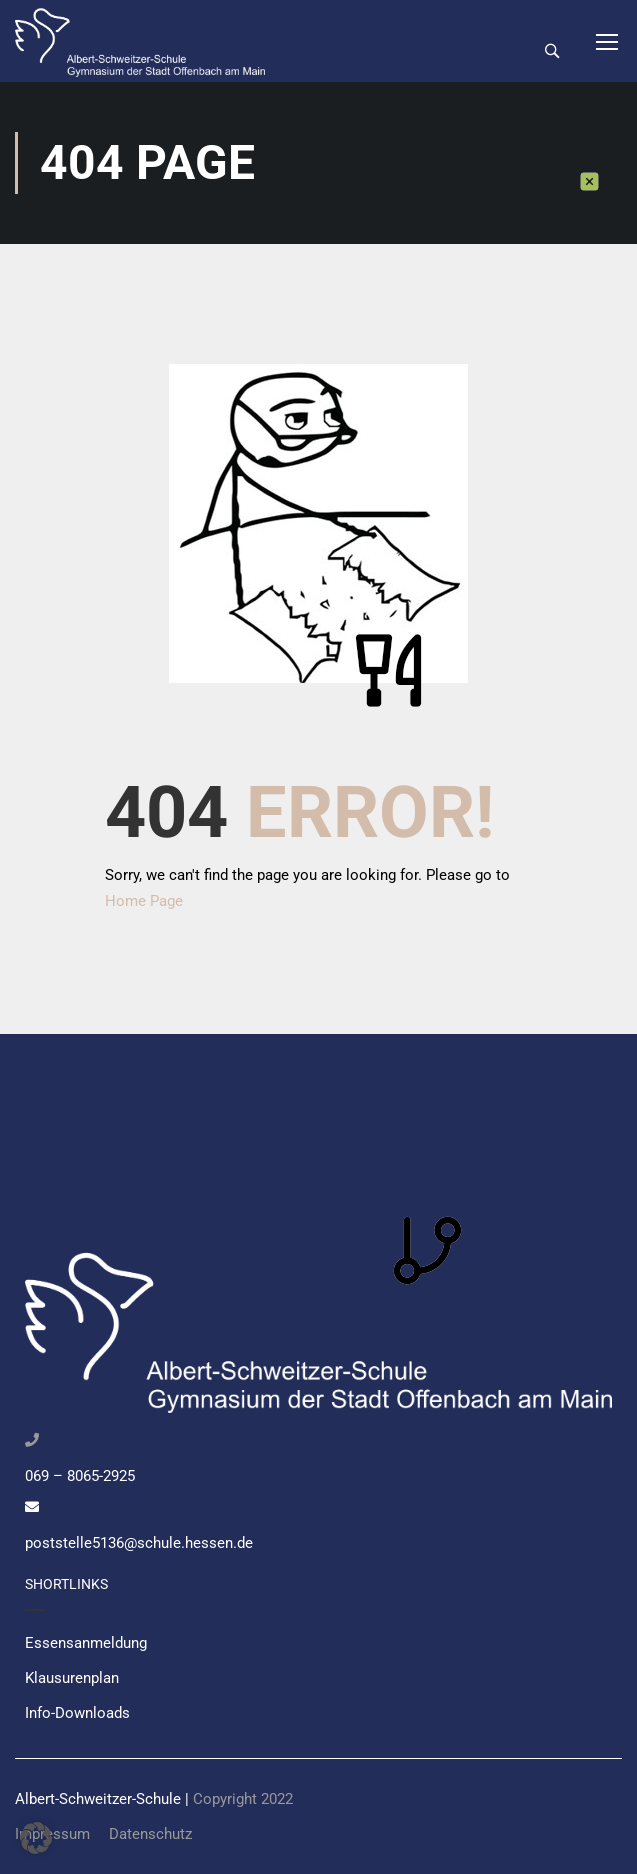 This screenshot has height=1874, width=637. I want to click on access cooking or recipe features, so click(388, 670).